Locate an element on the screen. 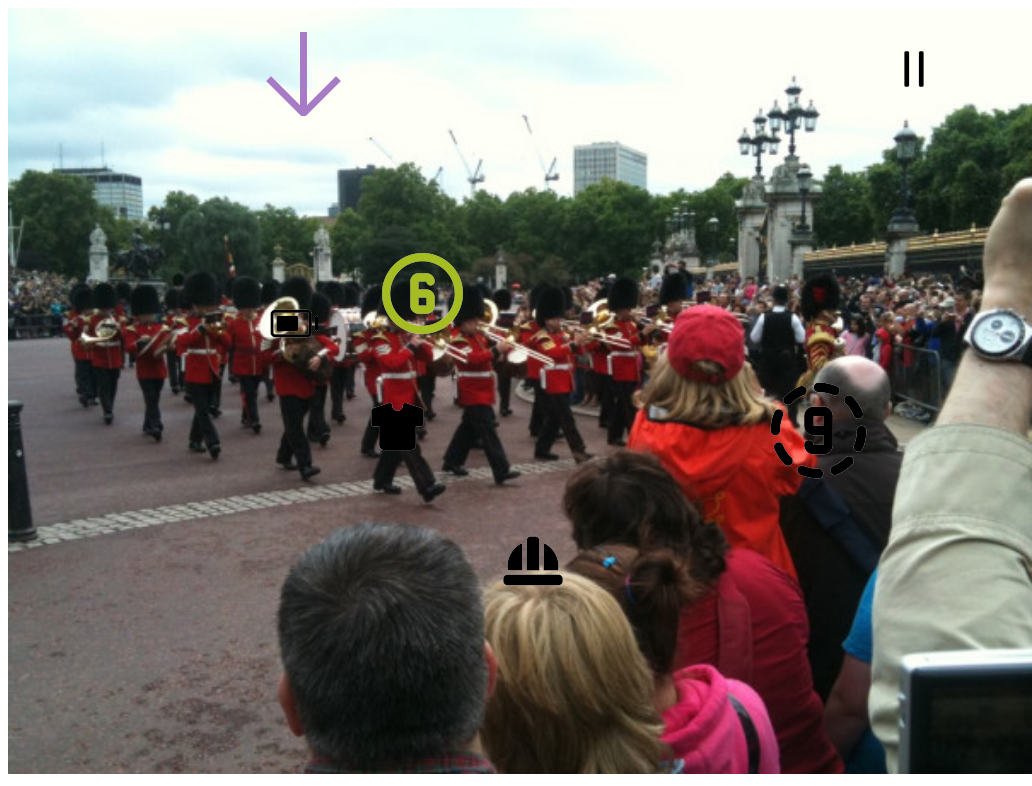 The image size is (1032, 786). pause media playback is located at coordinates (914, 69).